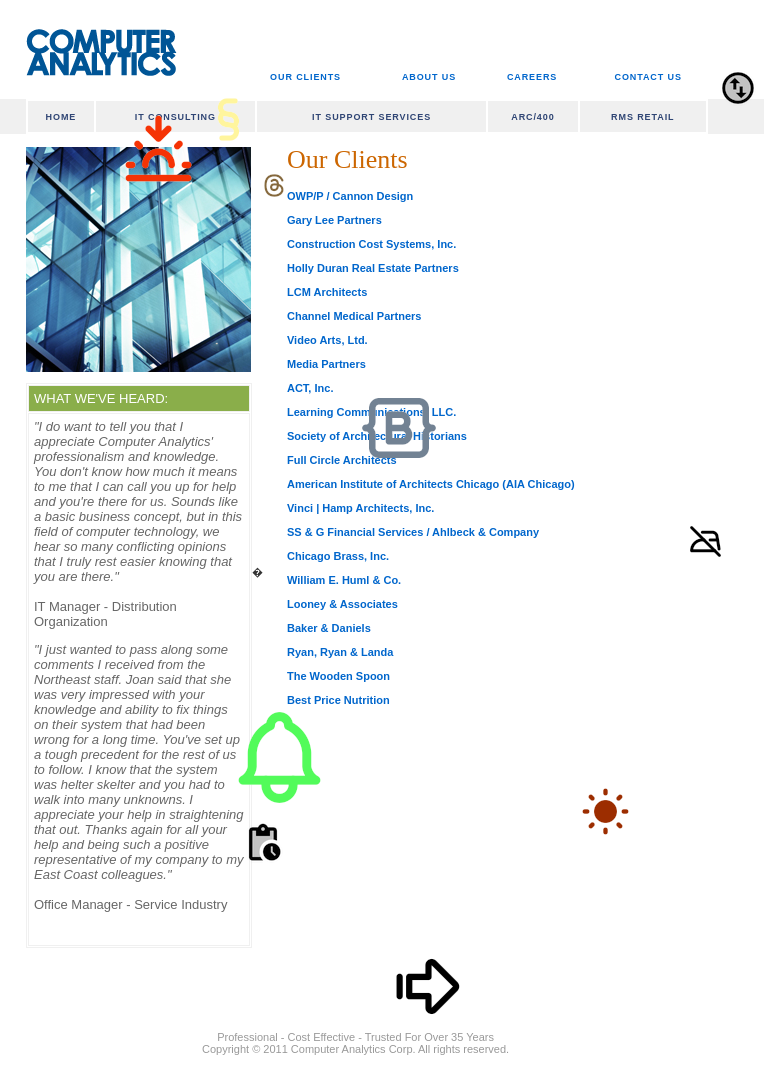 This screenshot has width=768, height=1071. What do you see at coordinates (705, 541) in the screenshot?
I see `do not iron this item` at bounding box center [705, 541].